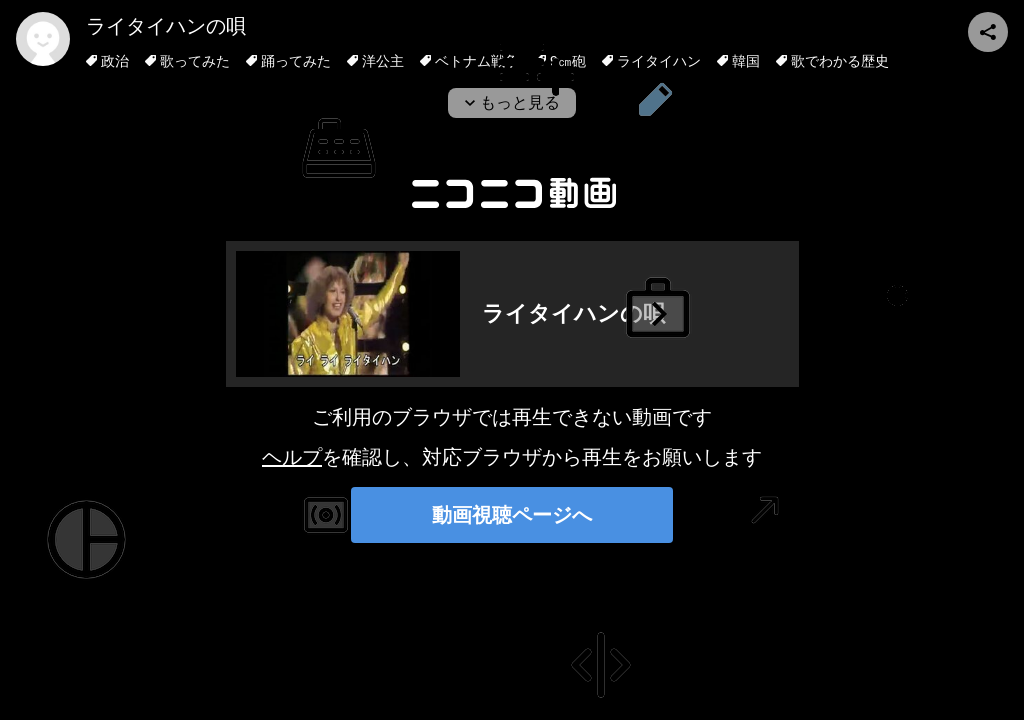 The height and width of the screenshot is (720, 1024). What do you see at coordinates (658, 306) in the screenshot?
I see `schedule task for next week` at bounding box center [658, 306].